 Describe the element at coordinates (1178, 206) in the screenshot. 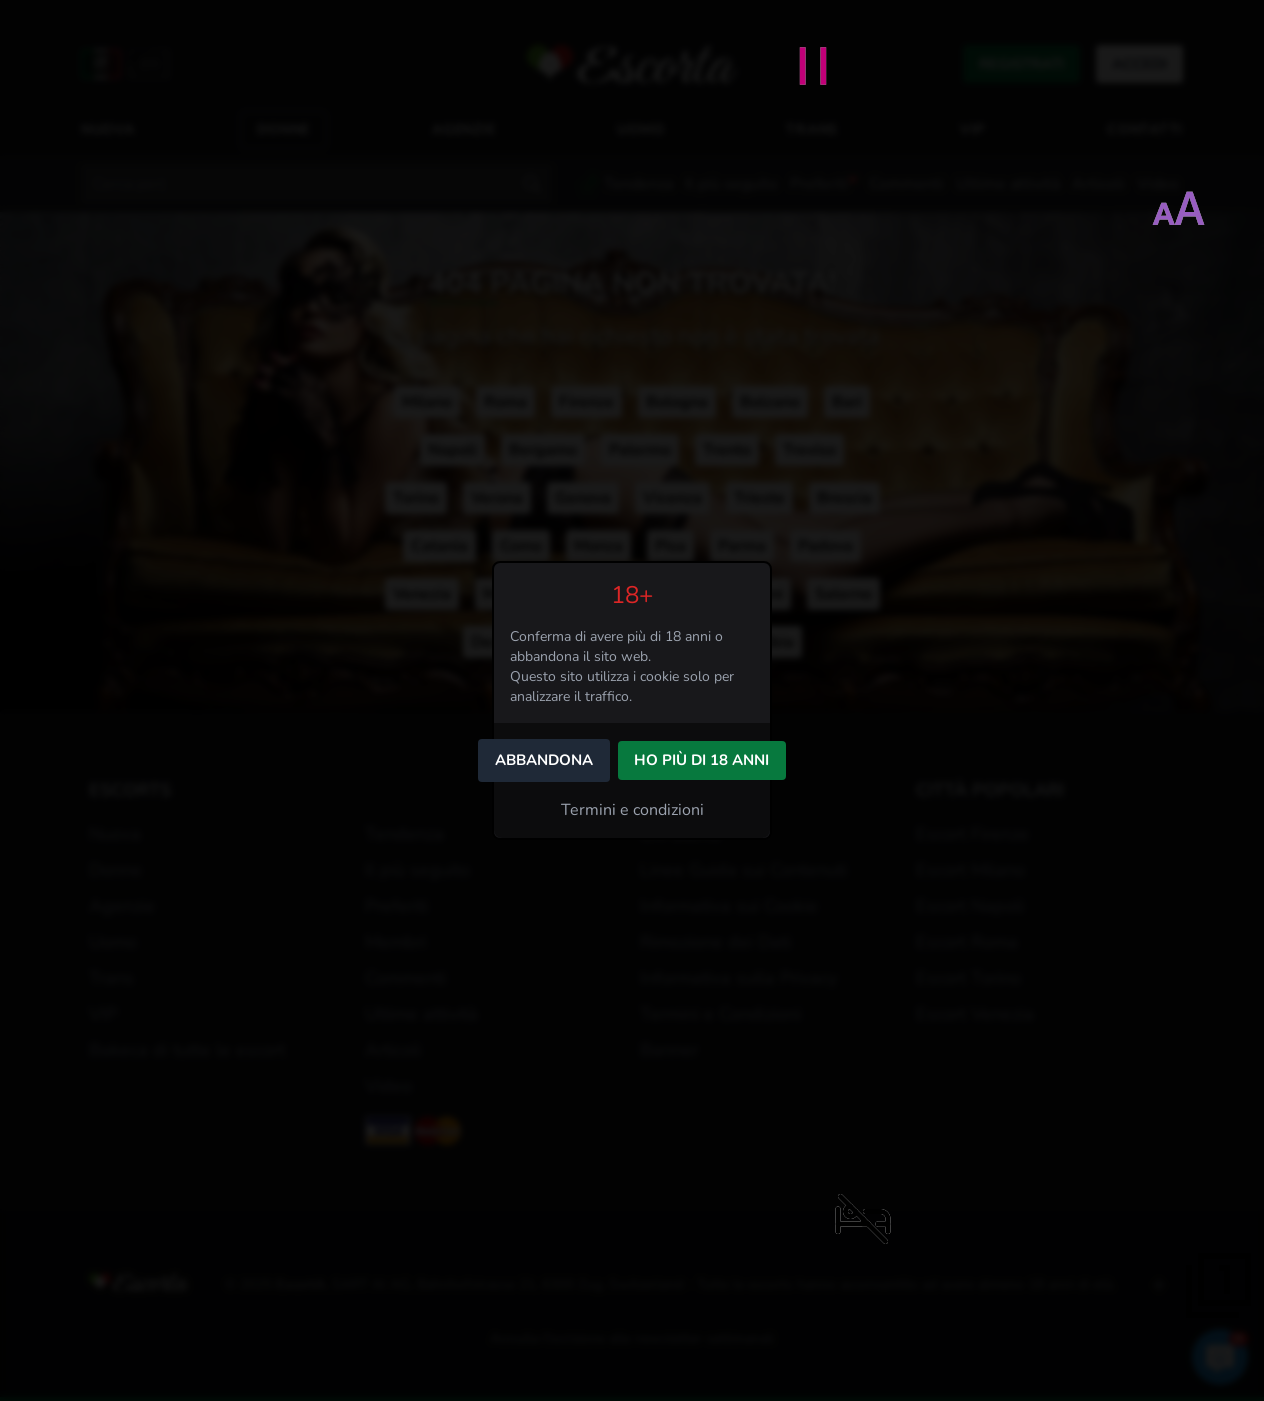

I see `adjust text size settings` at that location.